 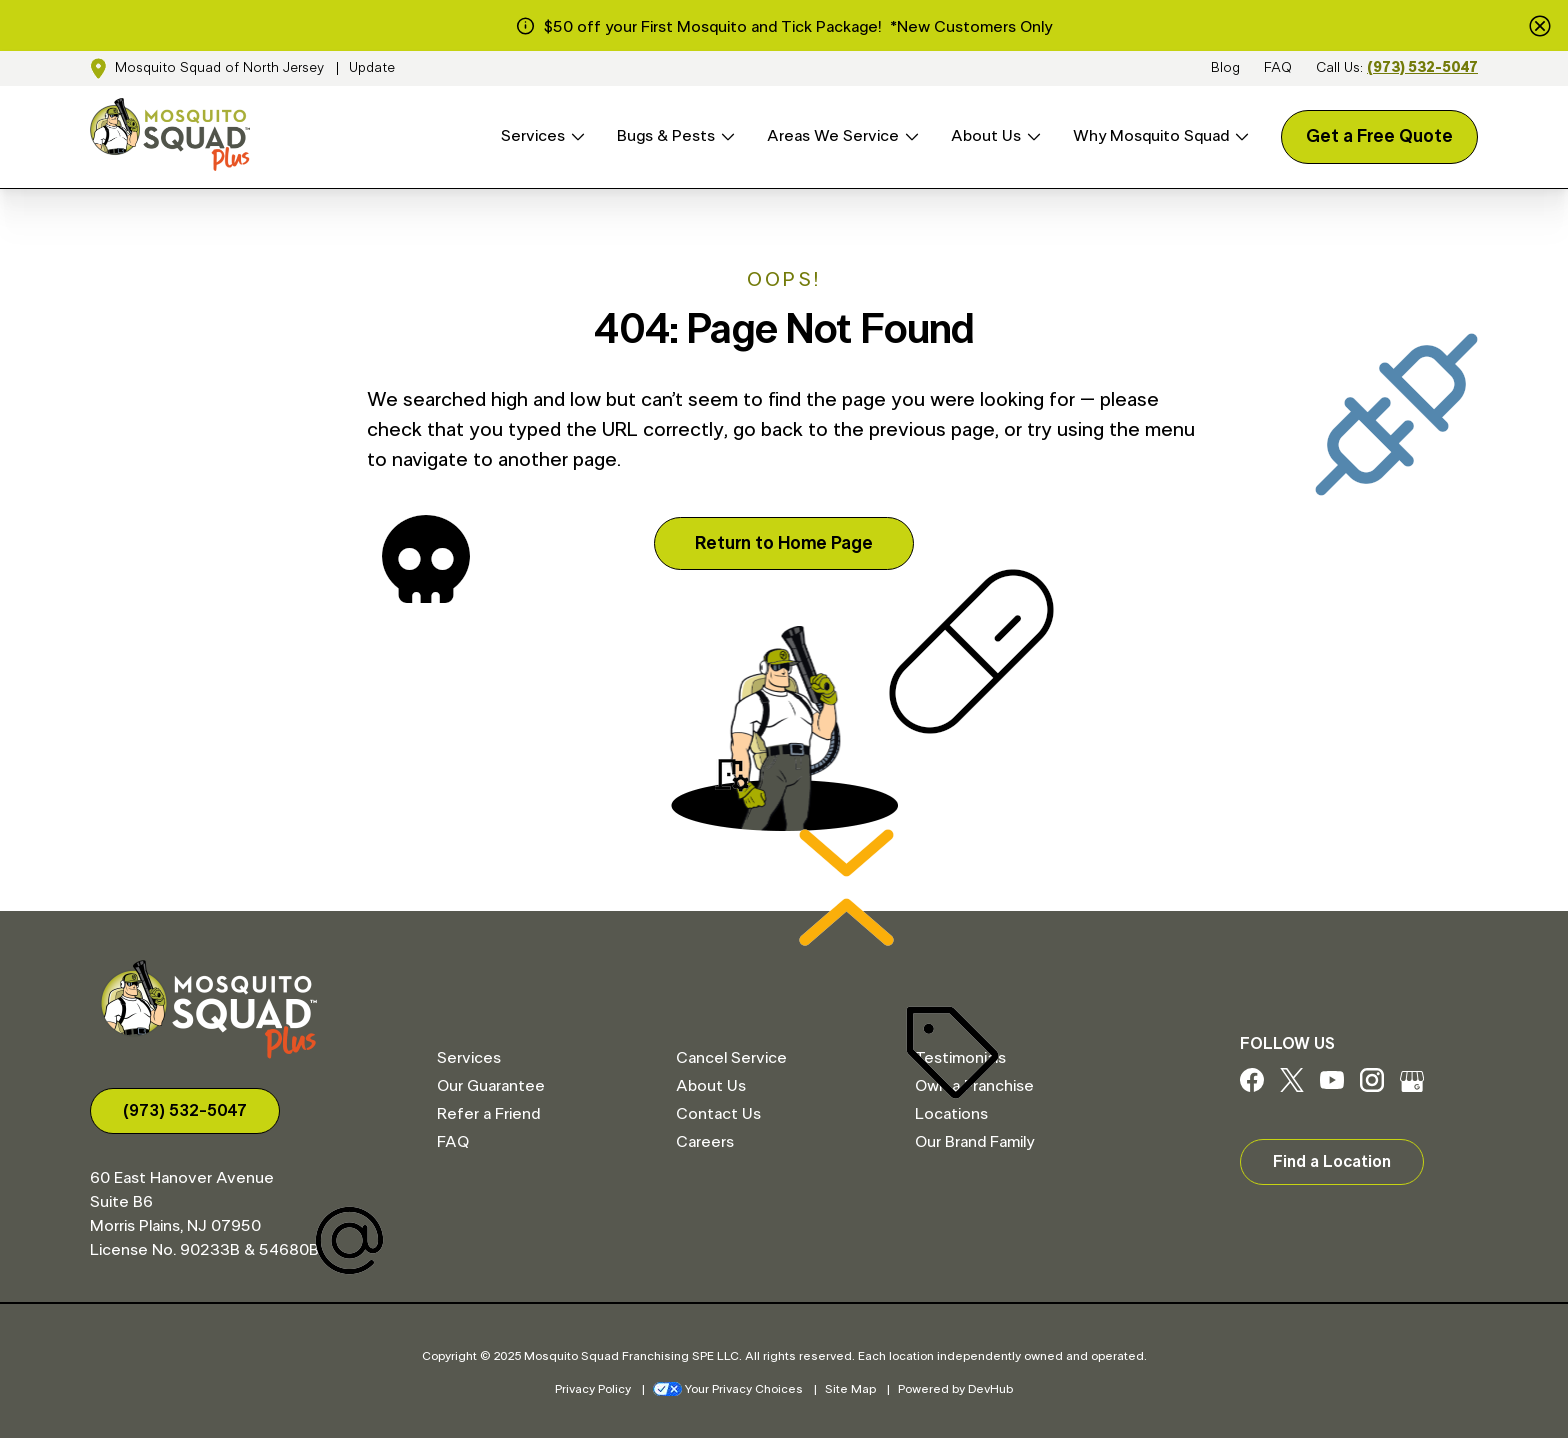 I want to click on connect or pair devices, so click(x=1396, y=414).